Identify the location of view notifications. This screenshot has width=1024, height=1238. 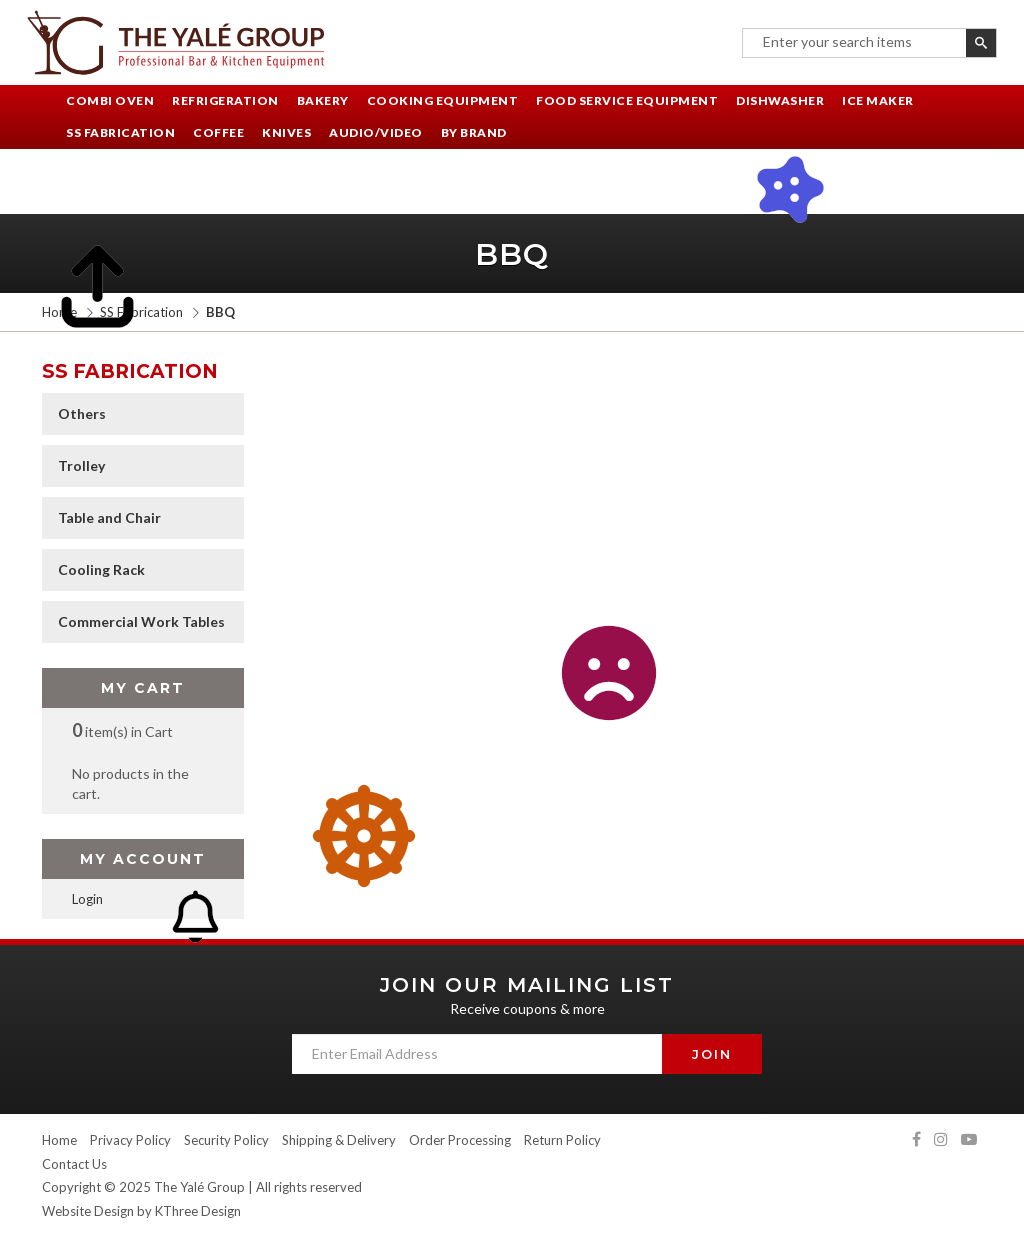
(195, 916).